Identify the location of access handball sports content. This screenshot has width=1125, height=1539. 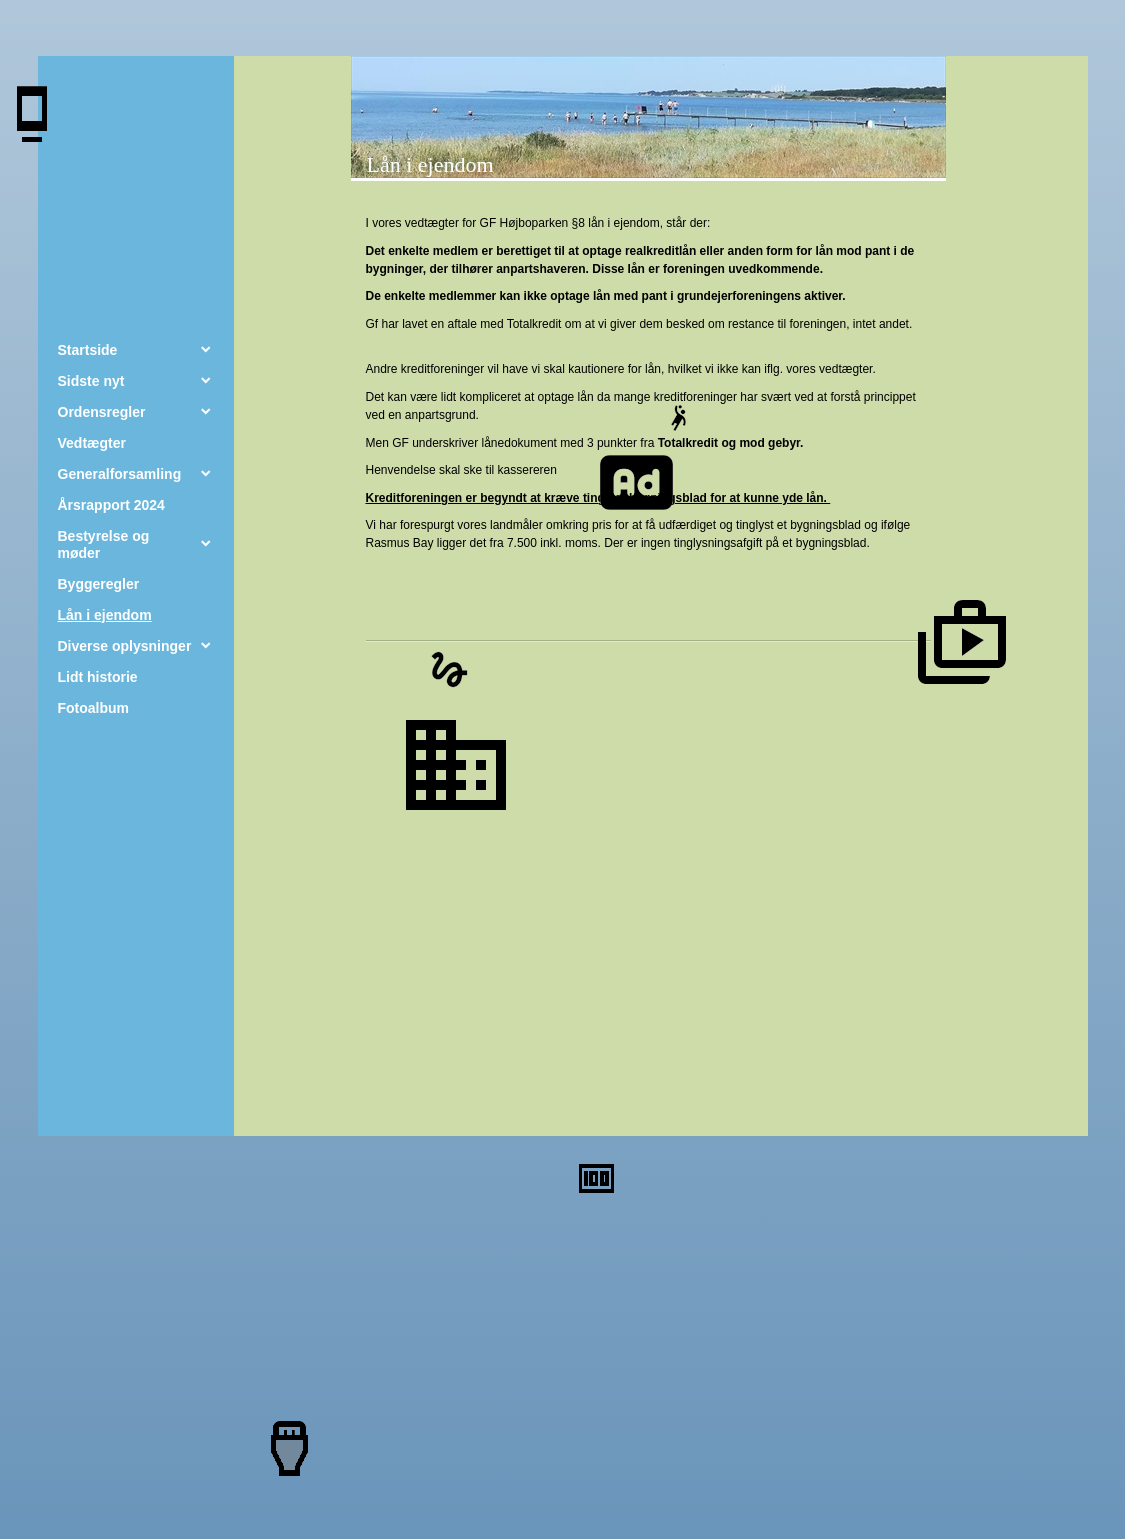
(678, 417).